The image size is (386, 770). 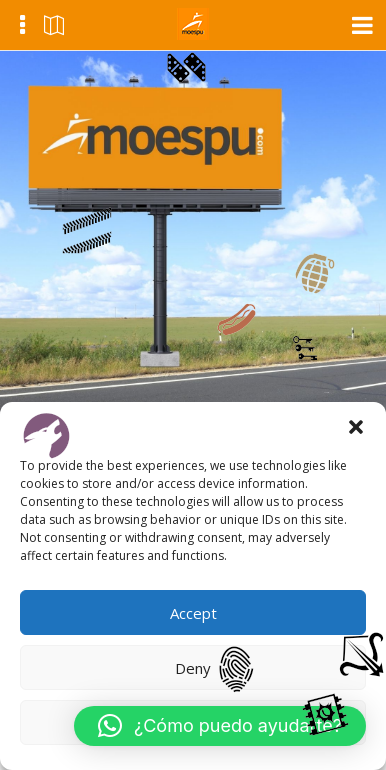 I want to click on access domino or tile-based games, so click(x=186, y=67).